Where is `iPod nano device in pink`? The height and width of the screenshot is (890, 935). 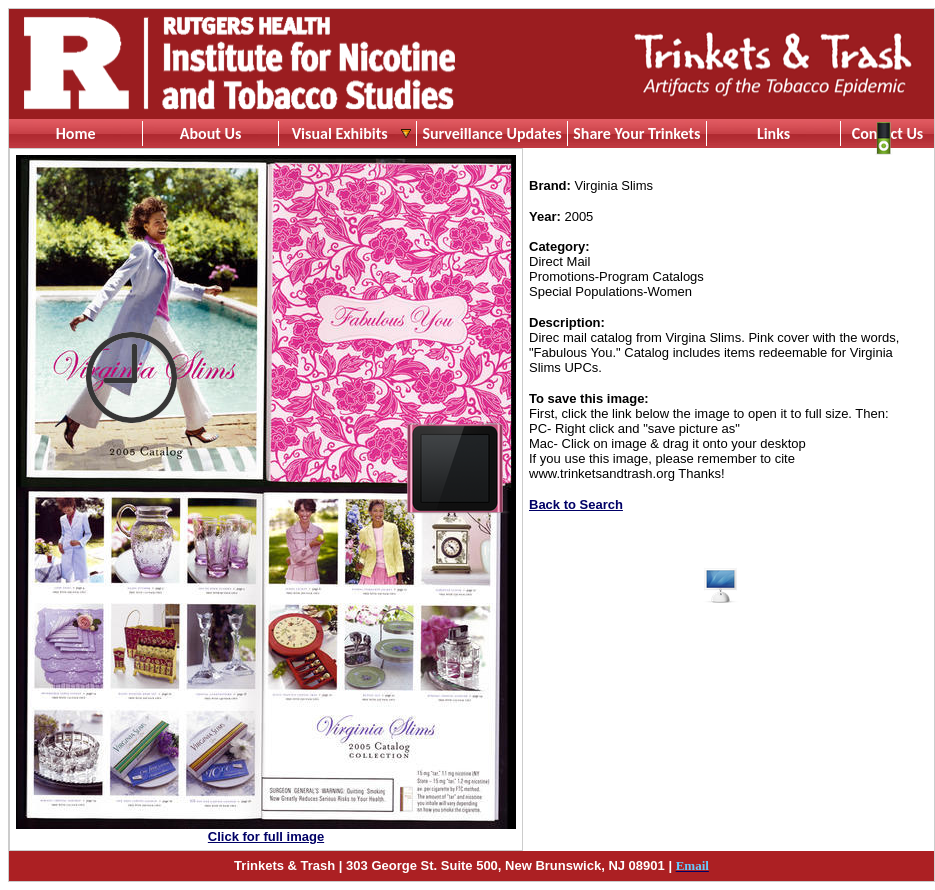
iPod nano device in pink is located at coordinates (455, 468).